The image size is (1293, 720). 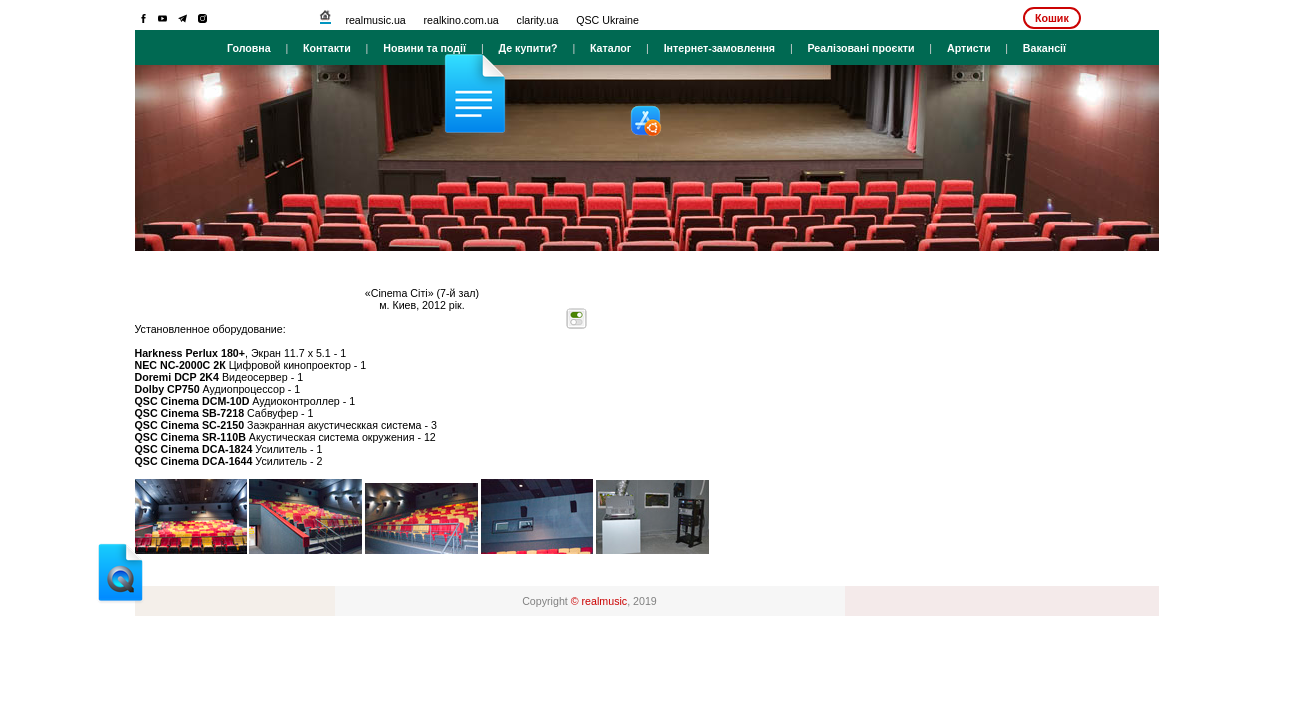 I want to click on open a text document or word processing file, so click(x=475, y=95).